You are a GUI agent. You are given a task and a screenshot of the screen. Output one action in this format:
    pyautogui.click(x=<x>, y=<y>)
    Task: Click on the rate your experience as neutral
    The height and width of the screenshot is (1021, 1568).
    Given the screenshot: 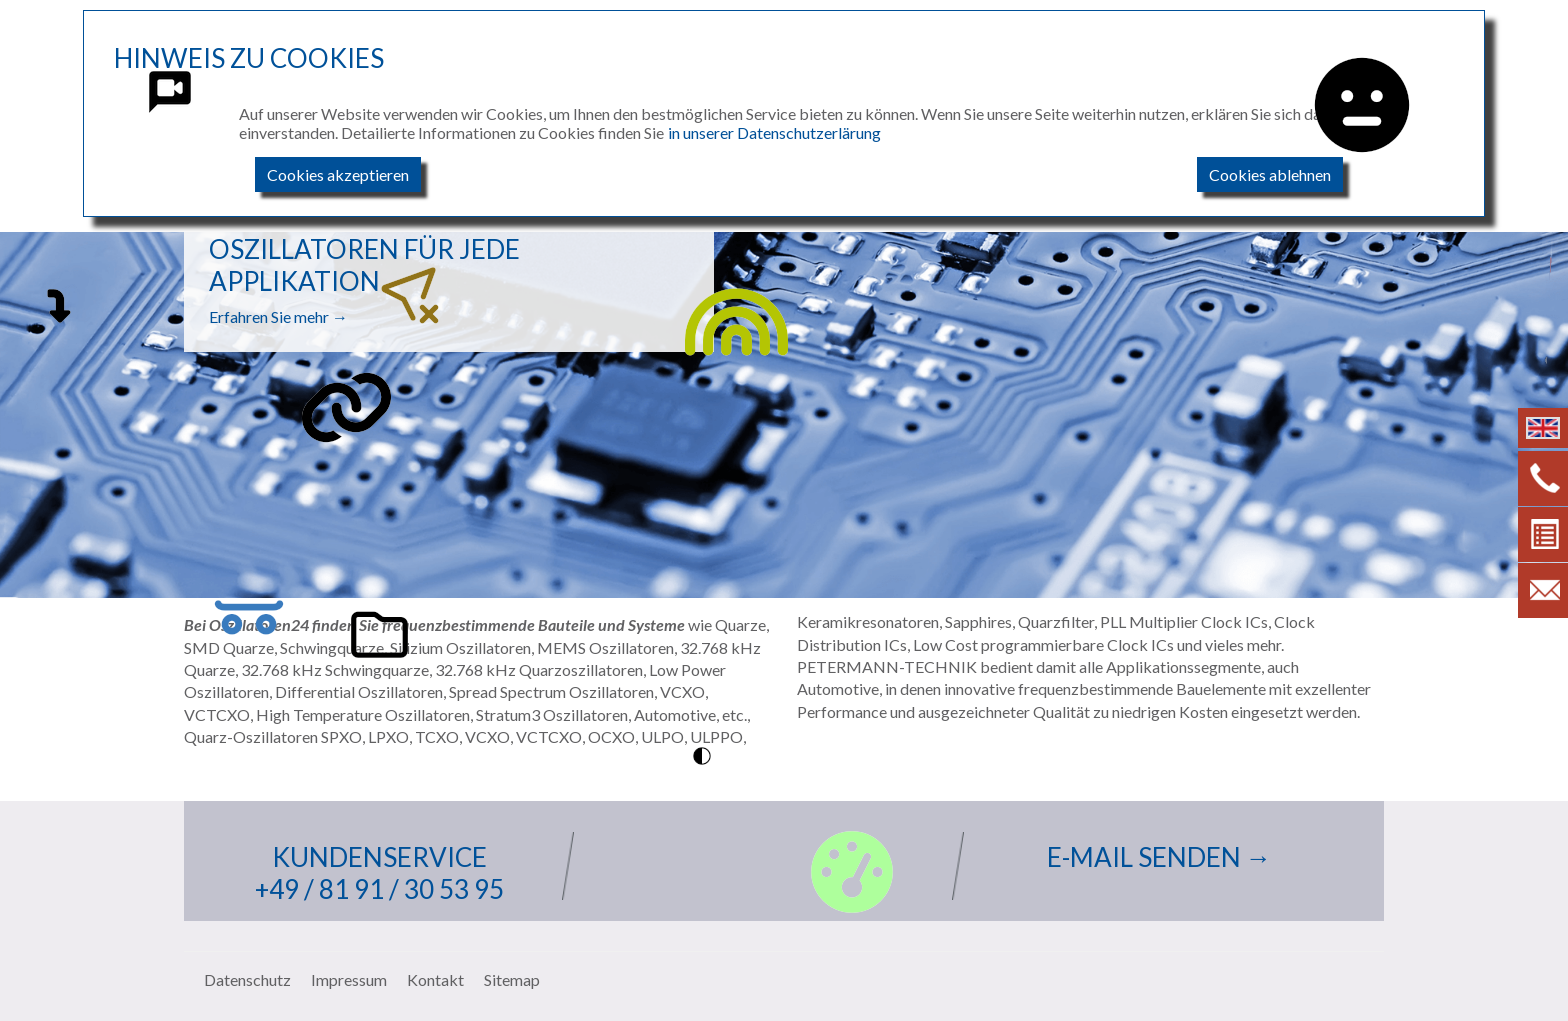 What is the action you would take?
    pyautogui.click(x=1362, y=105)
    